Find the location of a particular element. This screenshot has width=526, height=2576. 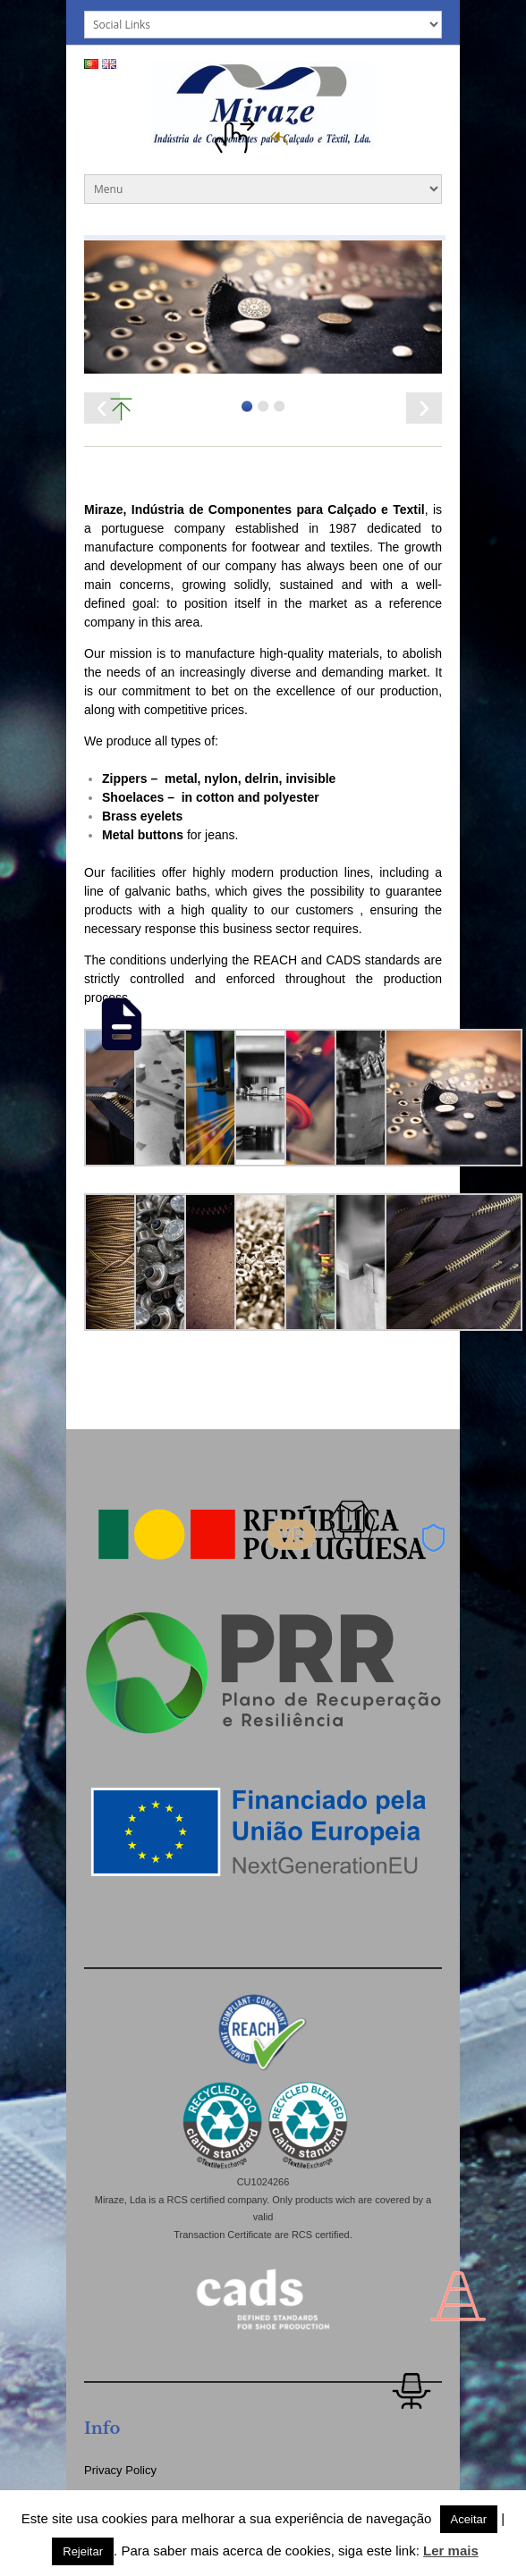

view document contents is located at coordinates (122, 1024).